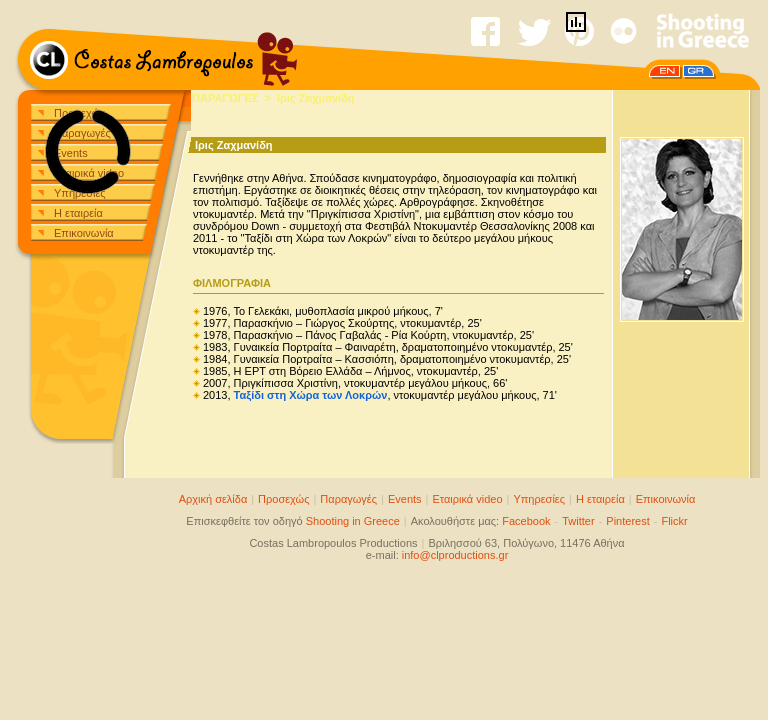 Image resolution: width=768 pixels, height=720 pixels. I want to click on insert a chart or graph into a document, so click(576, 22).